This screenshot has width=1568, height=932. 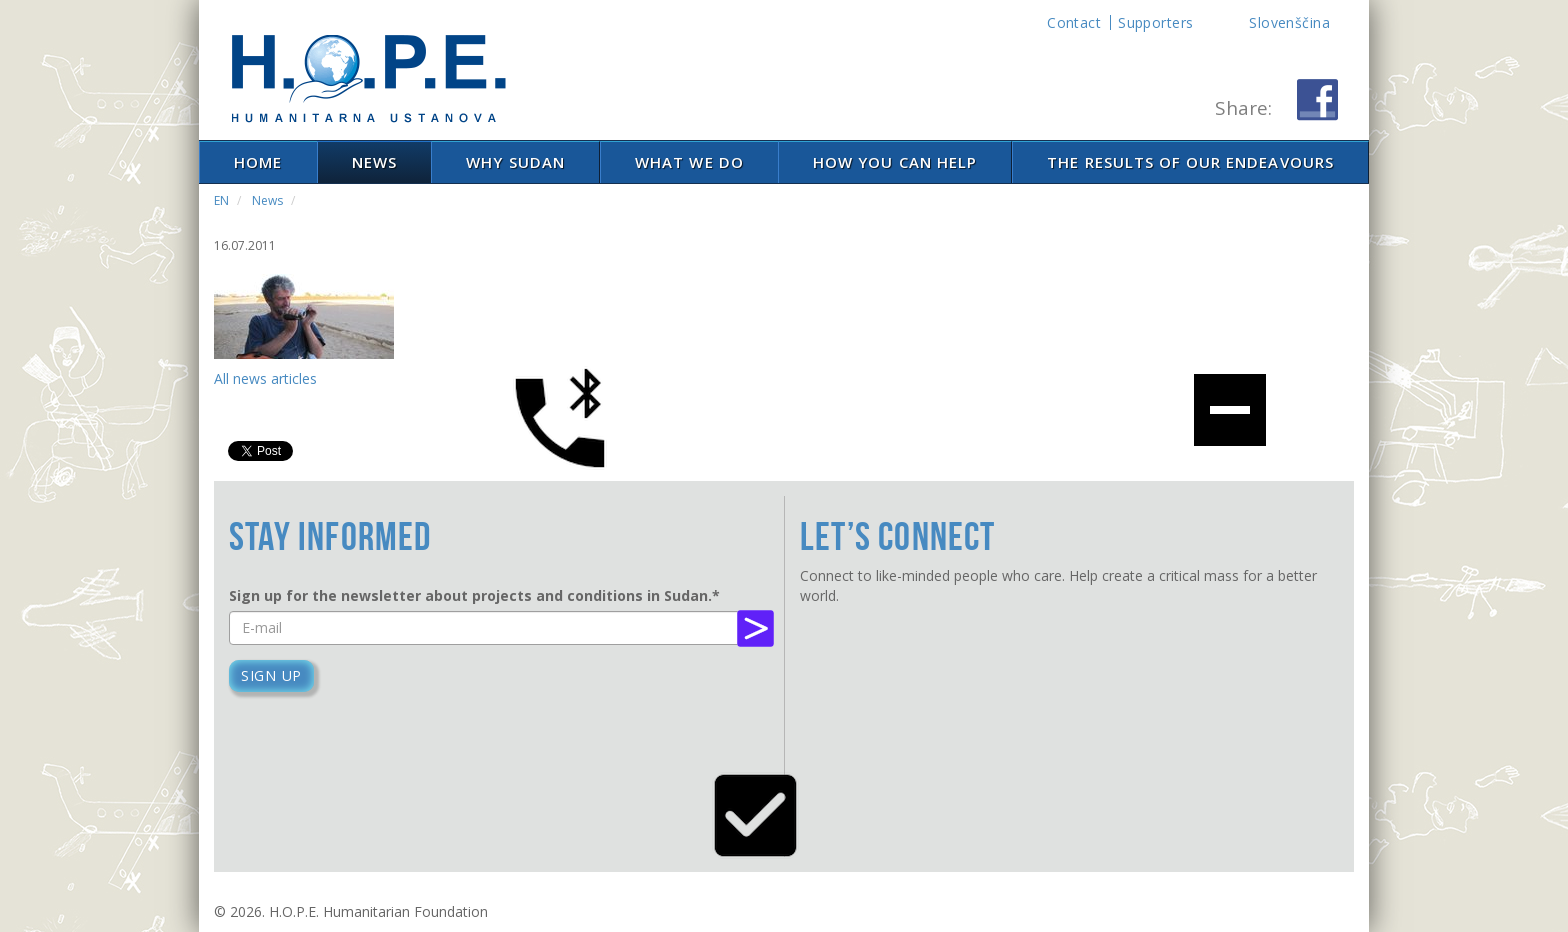 What do you see at coordinates (1230, 410) in the screenshot?
I see `indicates partial selection in a group of items` at bounding box center [1230, 410].